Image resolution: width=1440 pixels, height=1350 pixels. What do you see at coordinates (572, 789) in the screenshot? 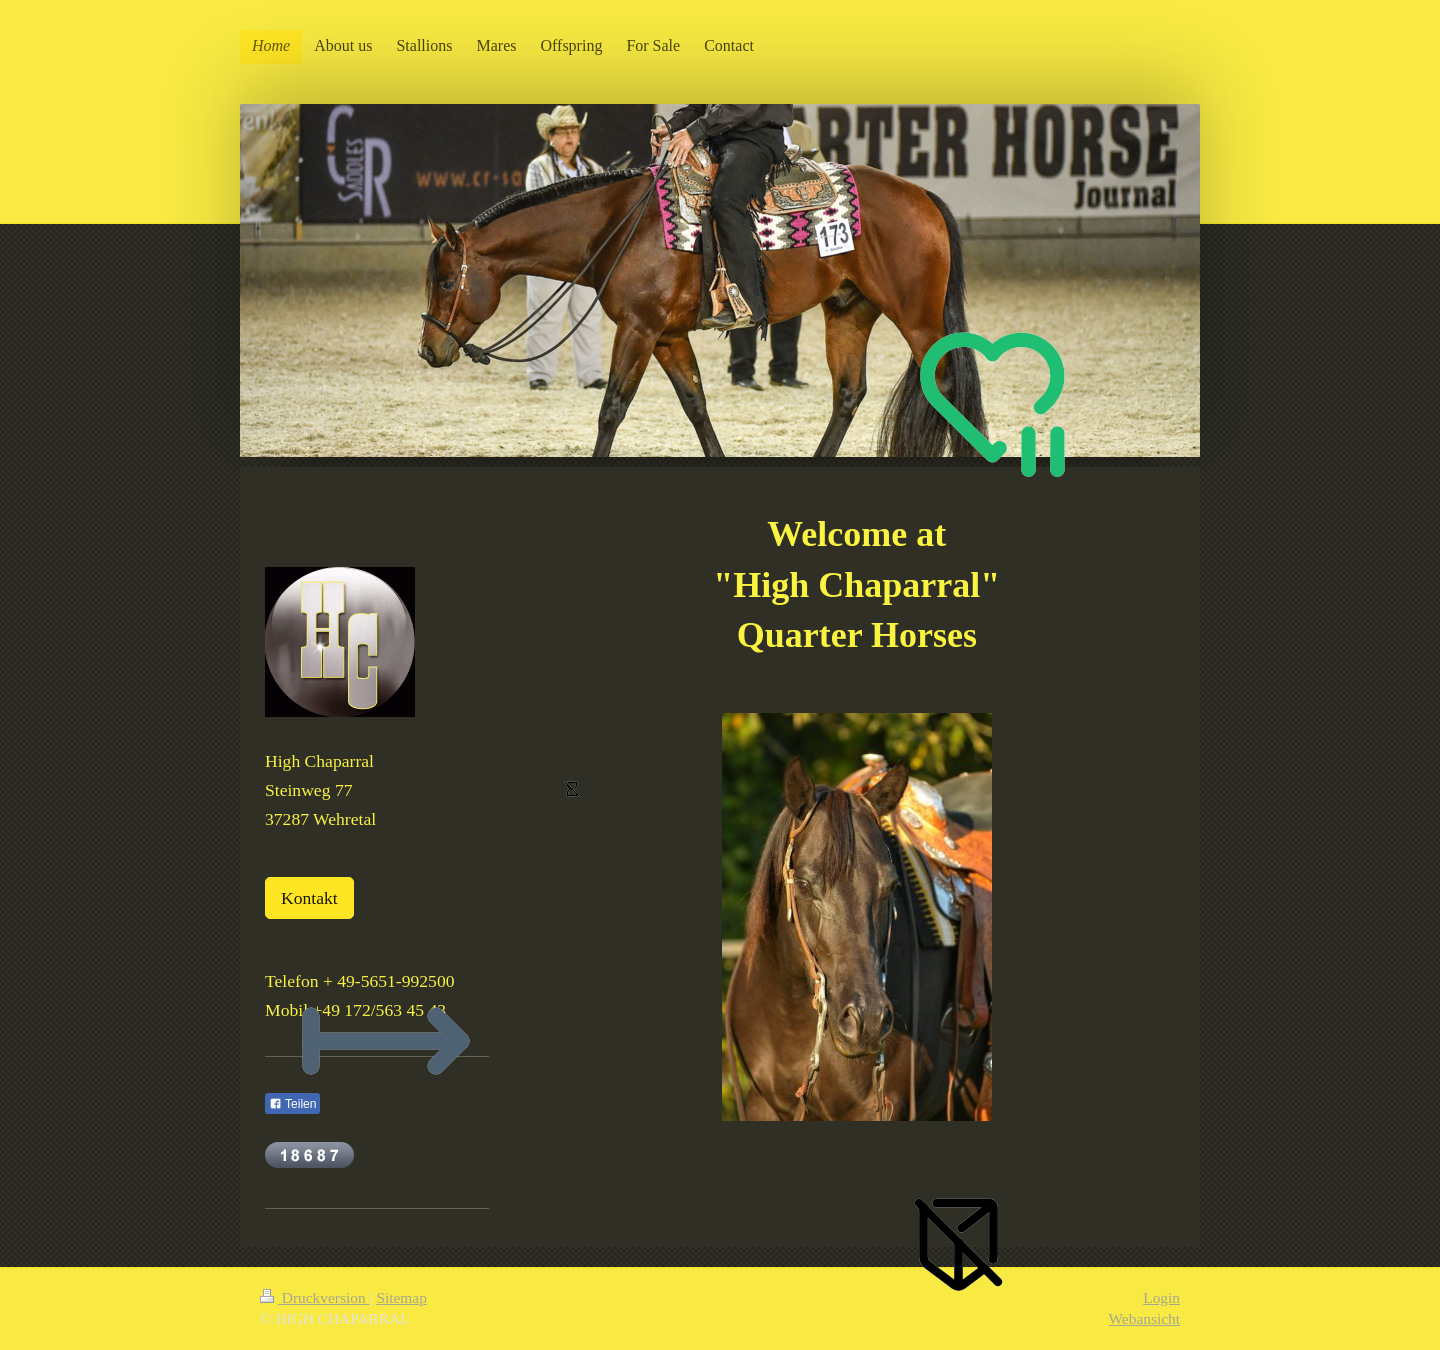
I see `disable timer or countdown` at bounding box center [572, 789].